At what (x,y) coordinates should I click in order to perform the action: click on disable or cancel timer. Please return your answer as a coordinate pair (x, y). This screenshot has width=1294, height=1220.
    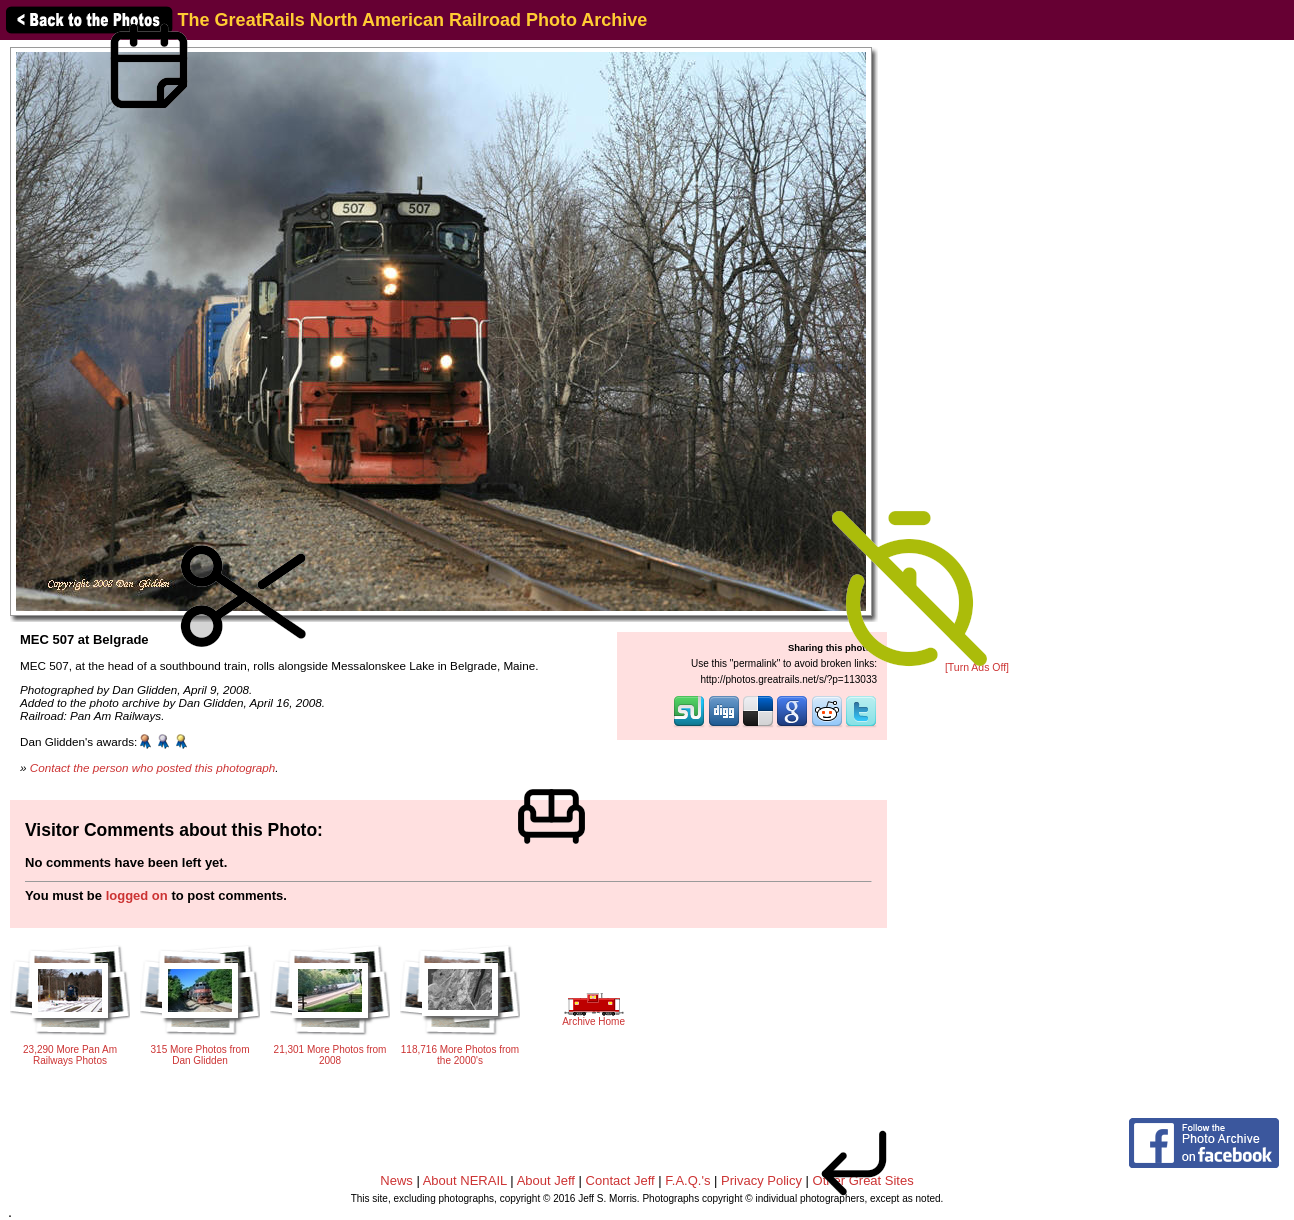
    Looking at the image, I should click on (909, 588).